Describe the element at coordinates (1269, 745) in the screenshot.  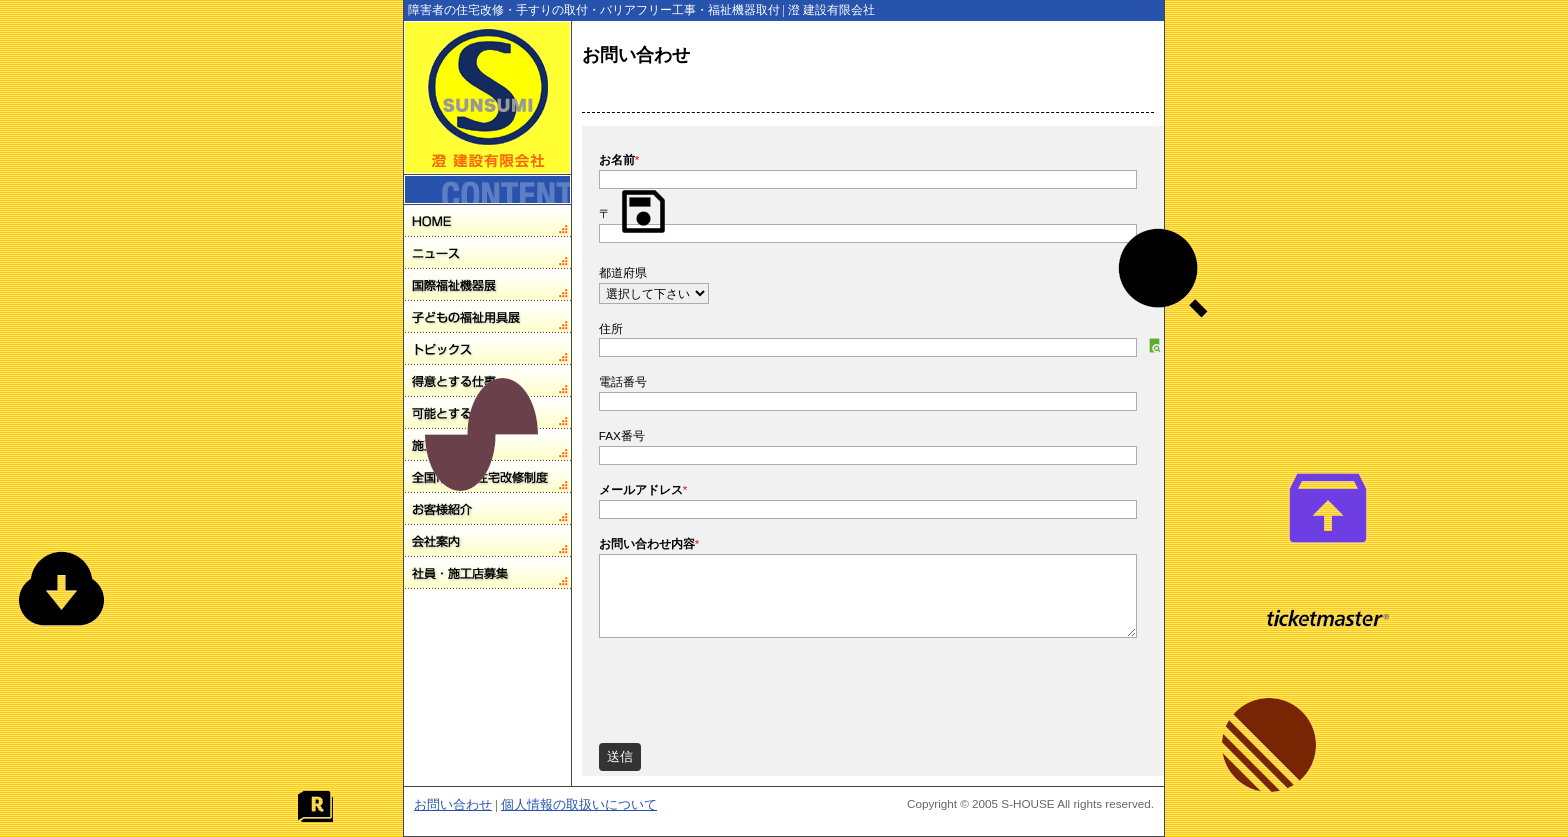
I see `open Linear project management app` at that location.